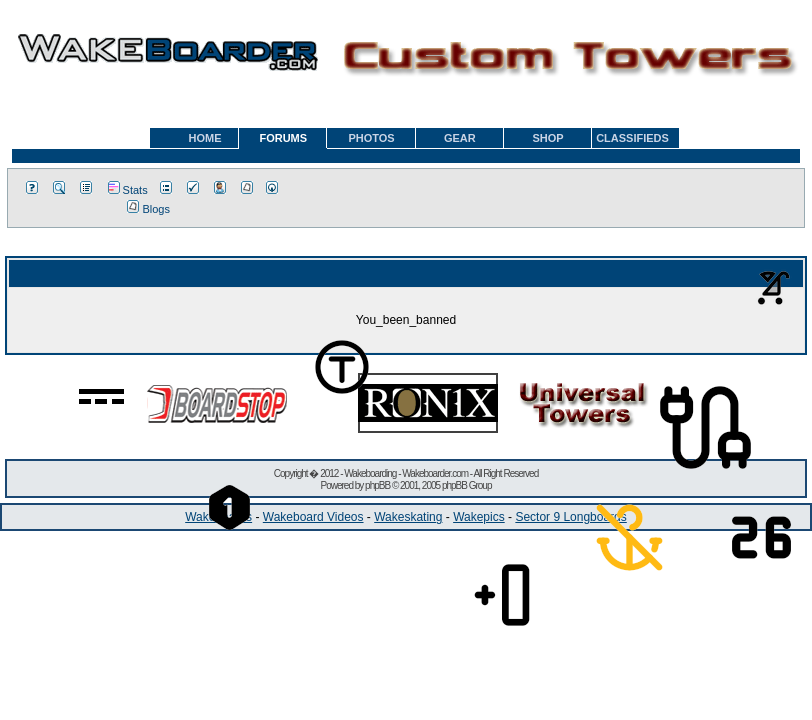 The height and width of the screenshot is (720, 812). I want to click on connect or manage cable connections, so click(705, 427).